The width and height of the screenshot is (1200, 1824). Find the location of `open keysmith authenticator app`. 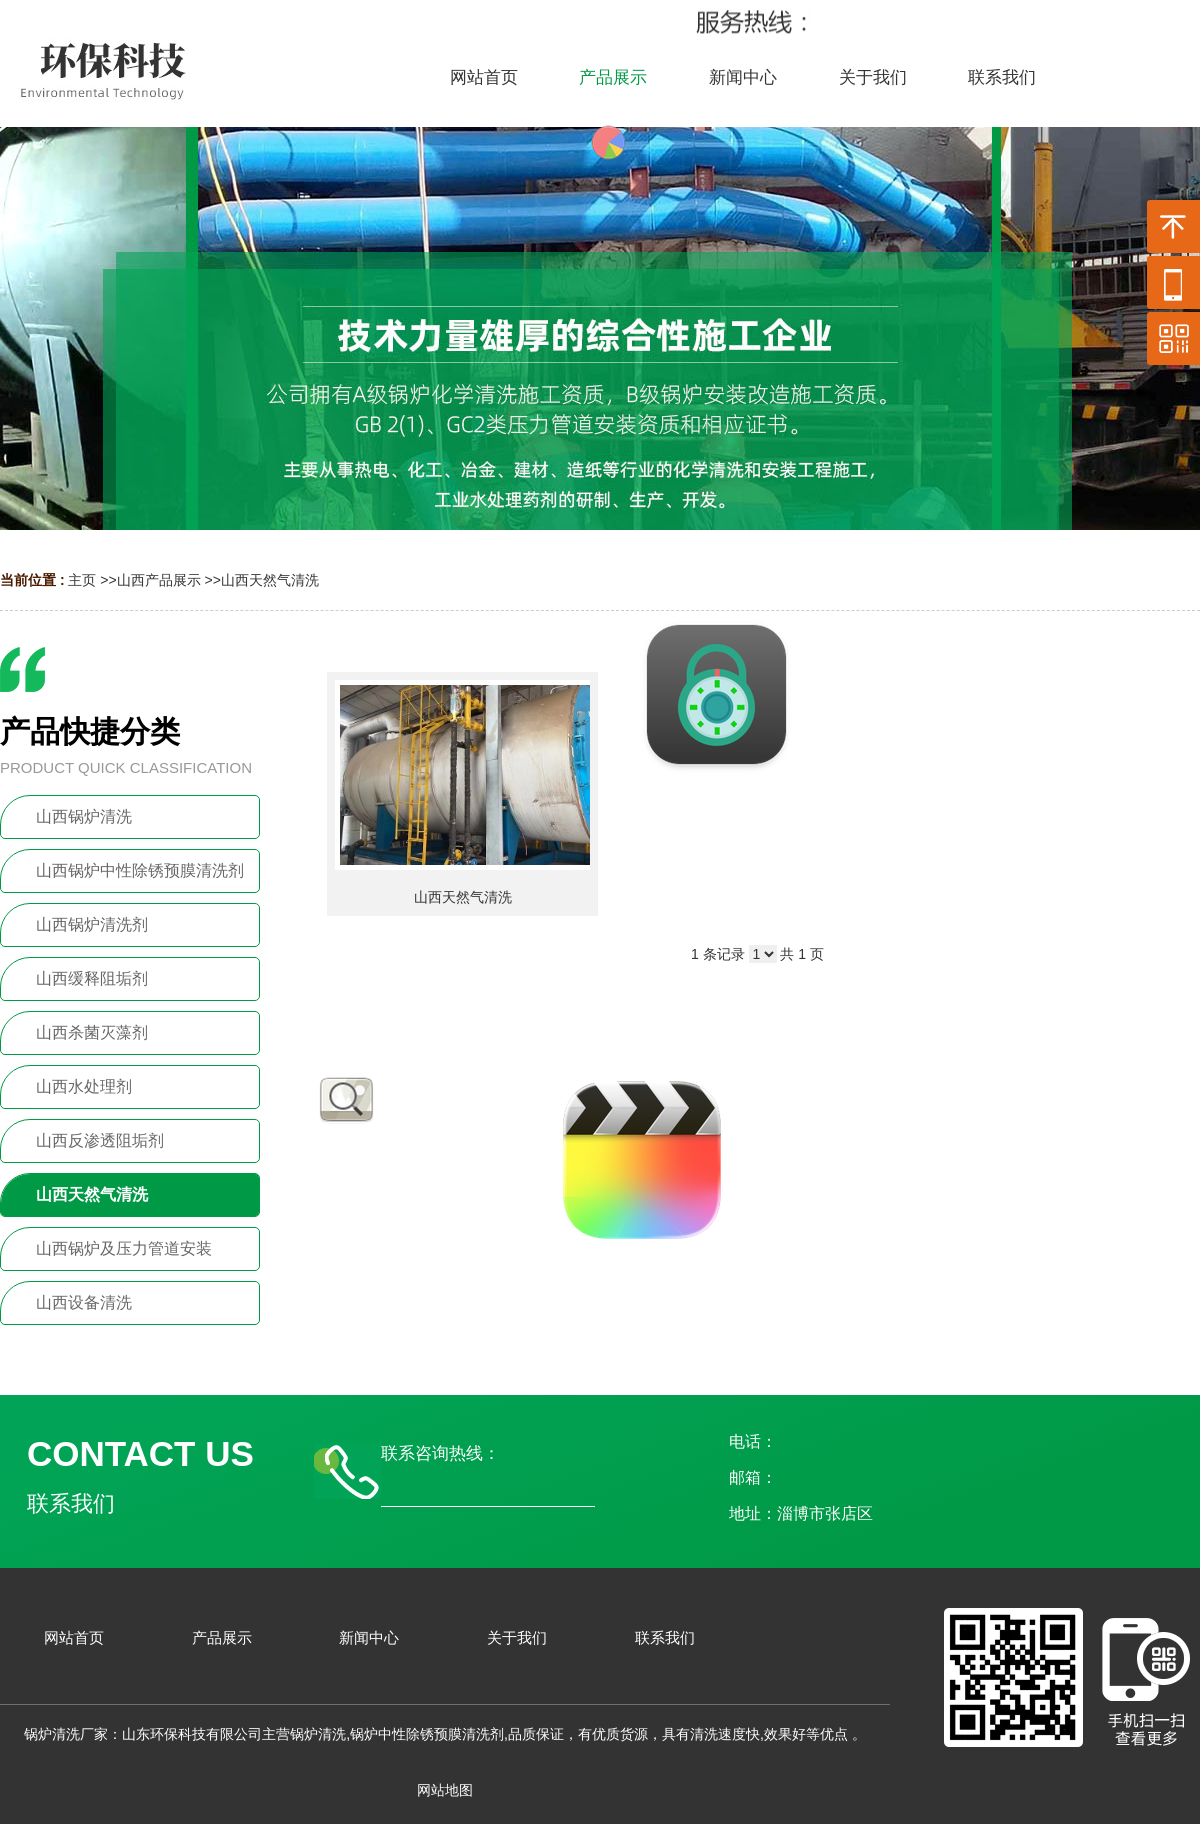

open keysmith authenticator app is located at coordinates (716, 694).